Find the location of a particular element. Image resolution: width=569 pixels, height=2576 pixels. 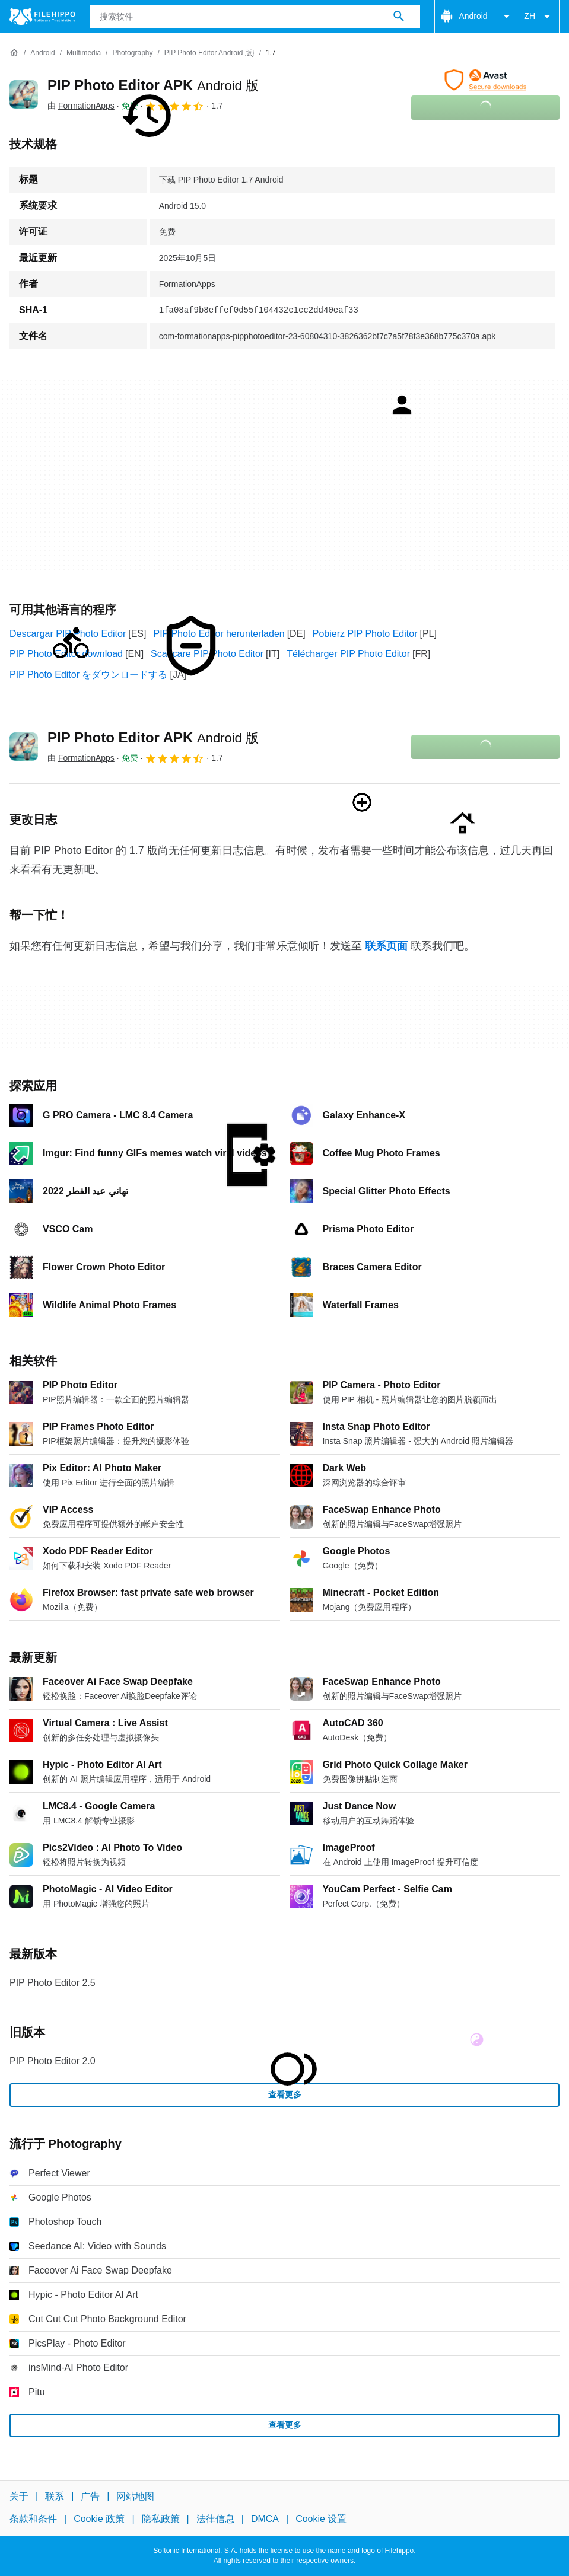

decrease quantity or value is located at coordinates (453, 942).